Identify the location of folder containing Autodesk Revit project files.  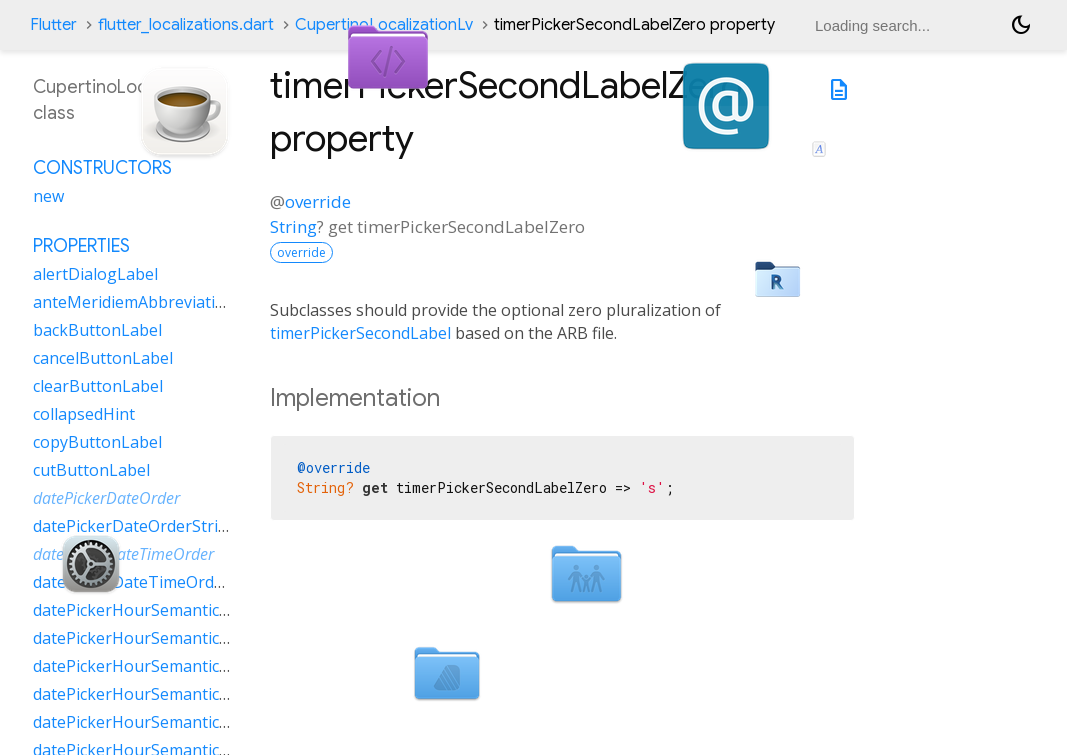
(777, 280).